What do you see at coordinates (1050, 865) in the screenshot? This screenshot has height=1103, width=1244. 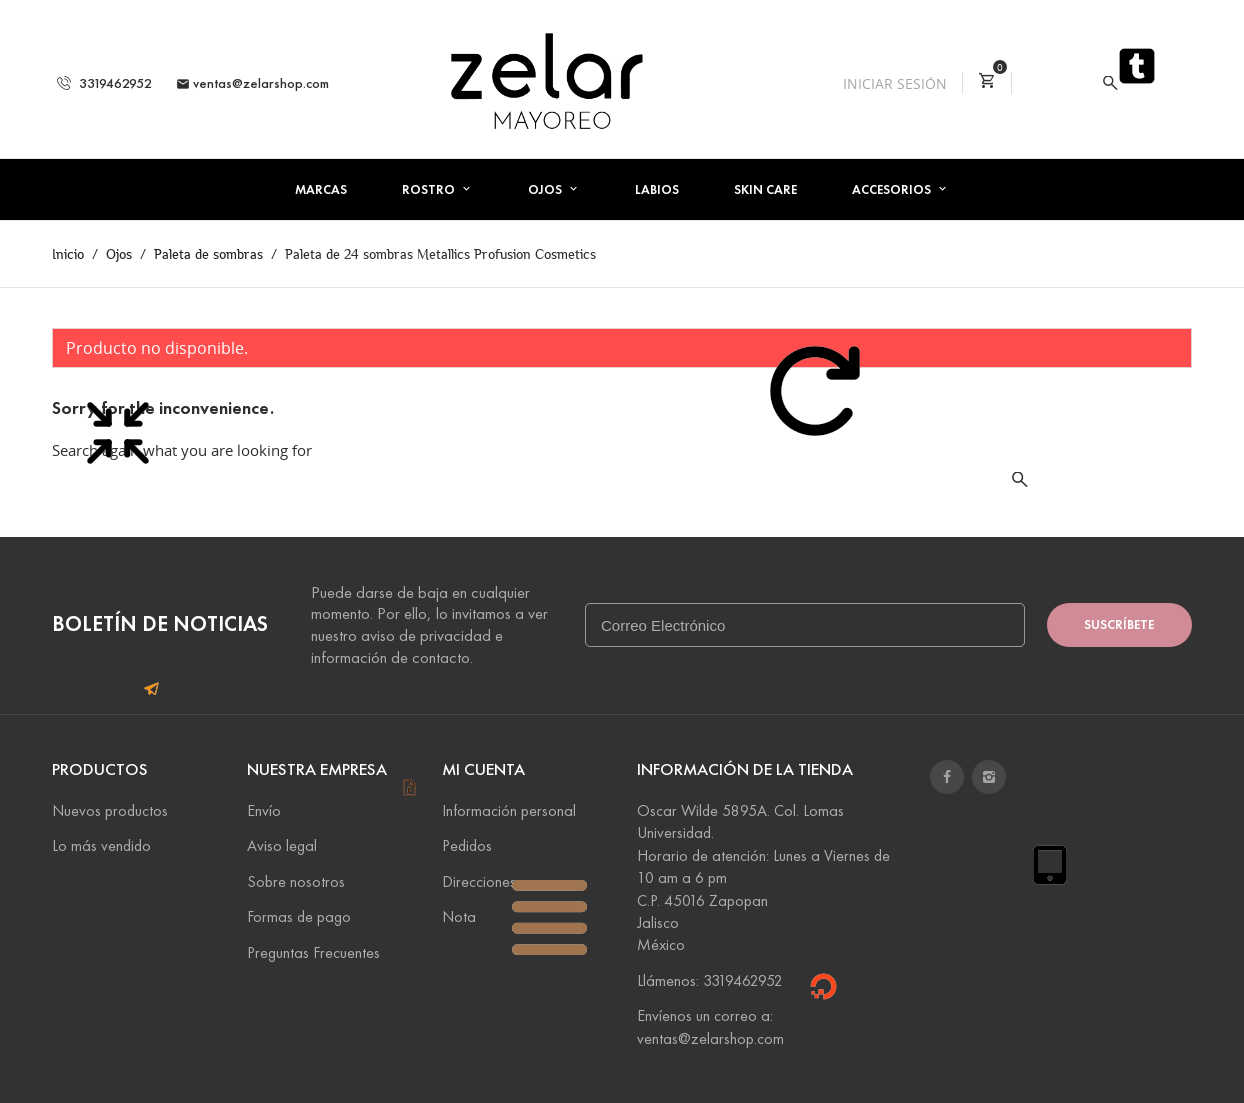 I see `switch to tablet view or layout` at bounding box center [1050, 865].